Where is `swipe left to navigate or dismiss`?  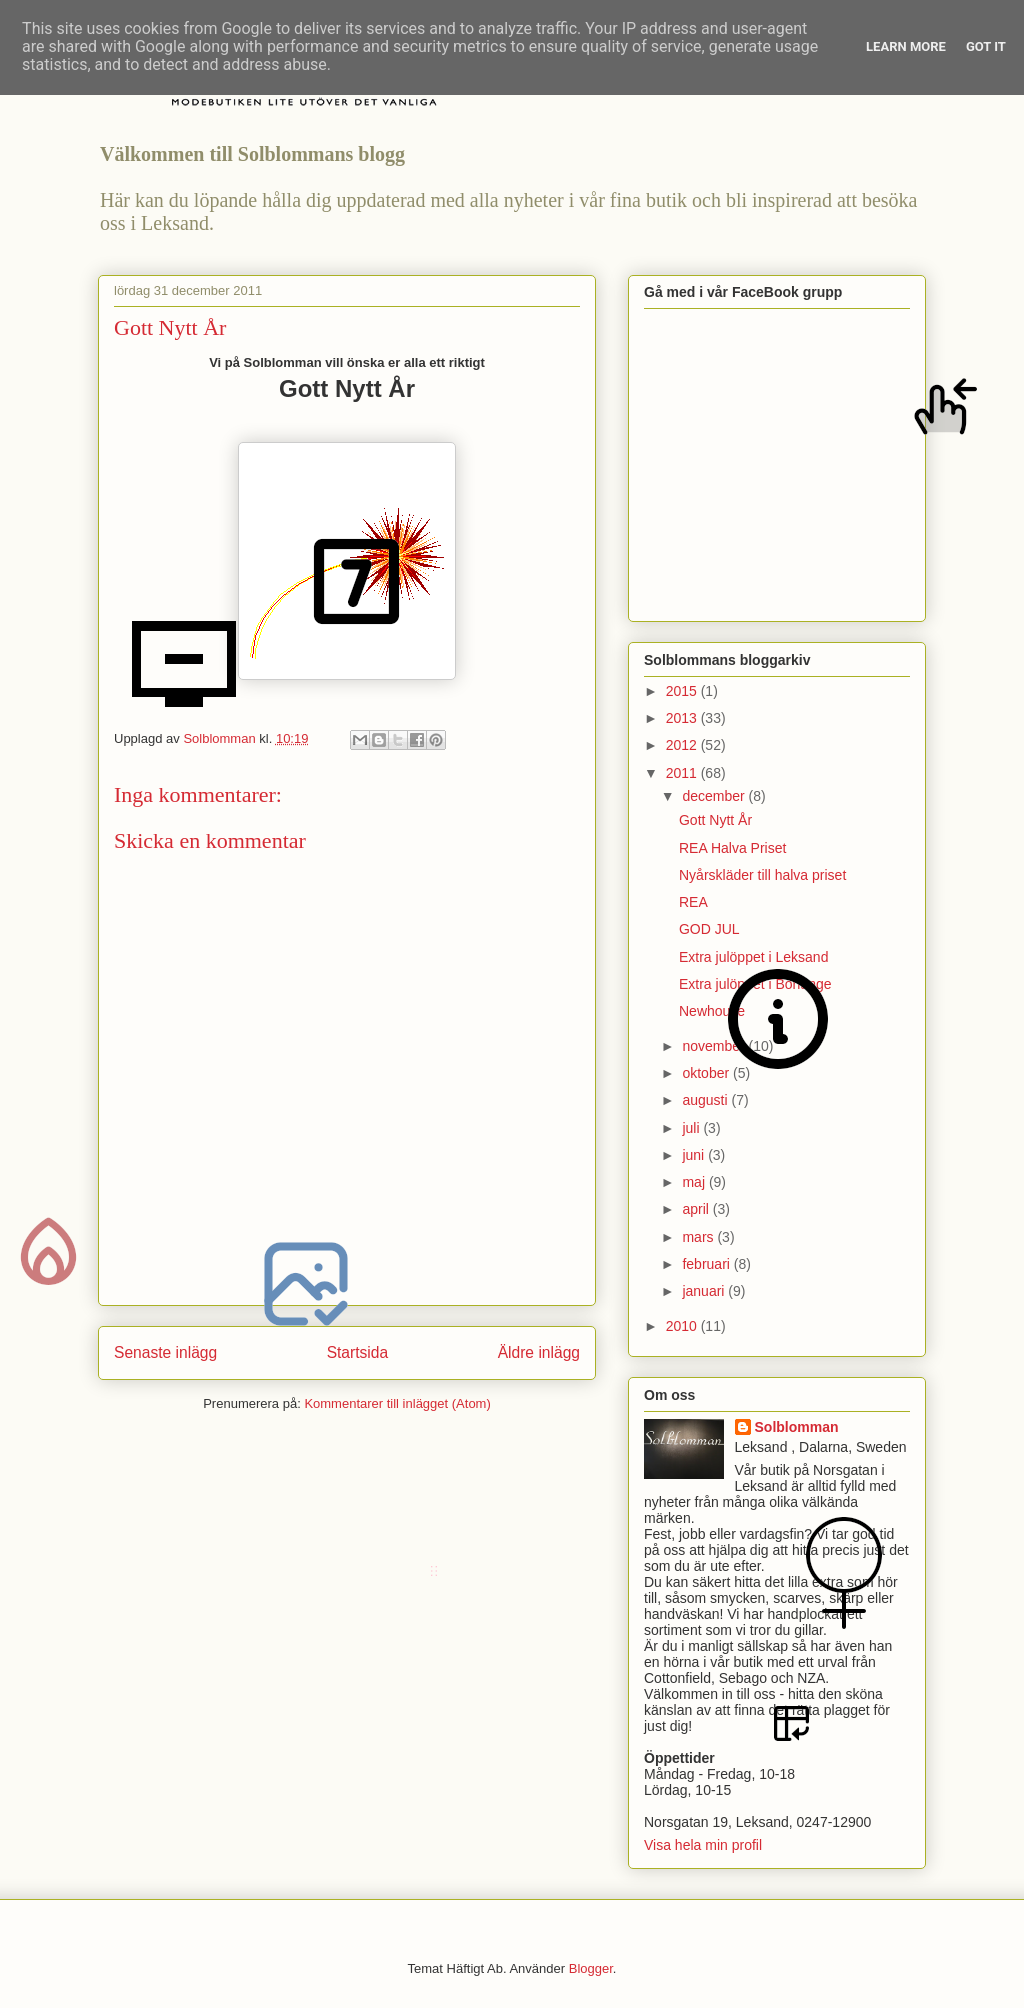 swipe left to navigate or dismiss is located at coordinates (942, 408).